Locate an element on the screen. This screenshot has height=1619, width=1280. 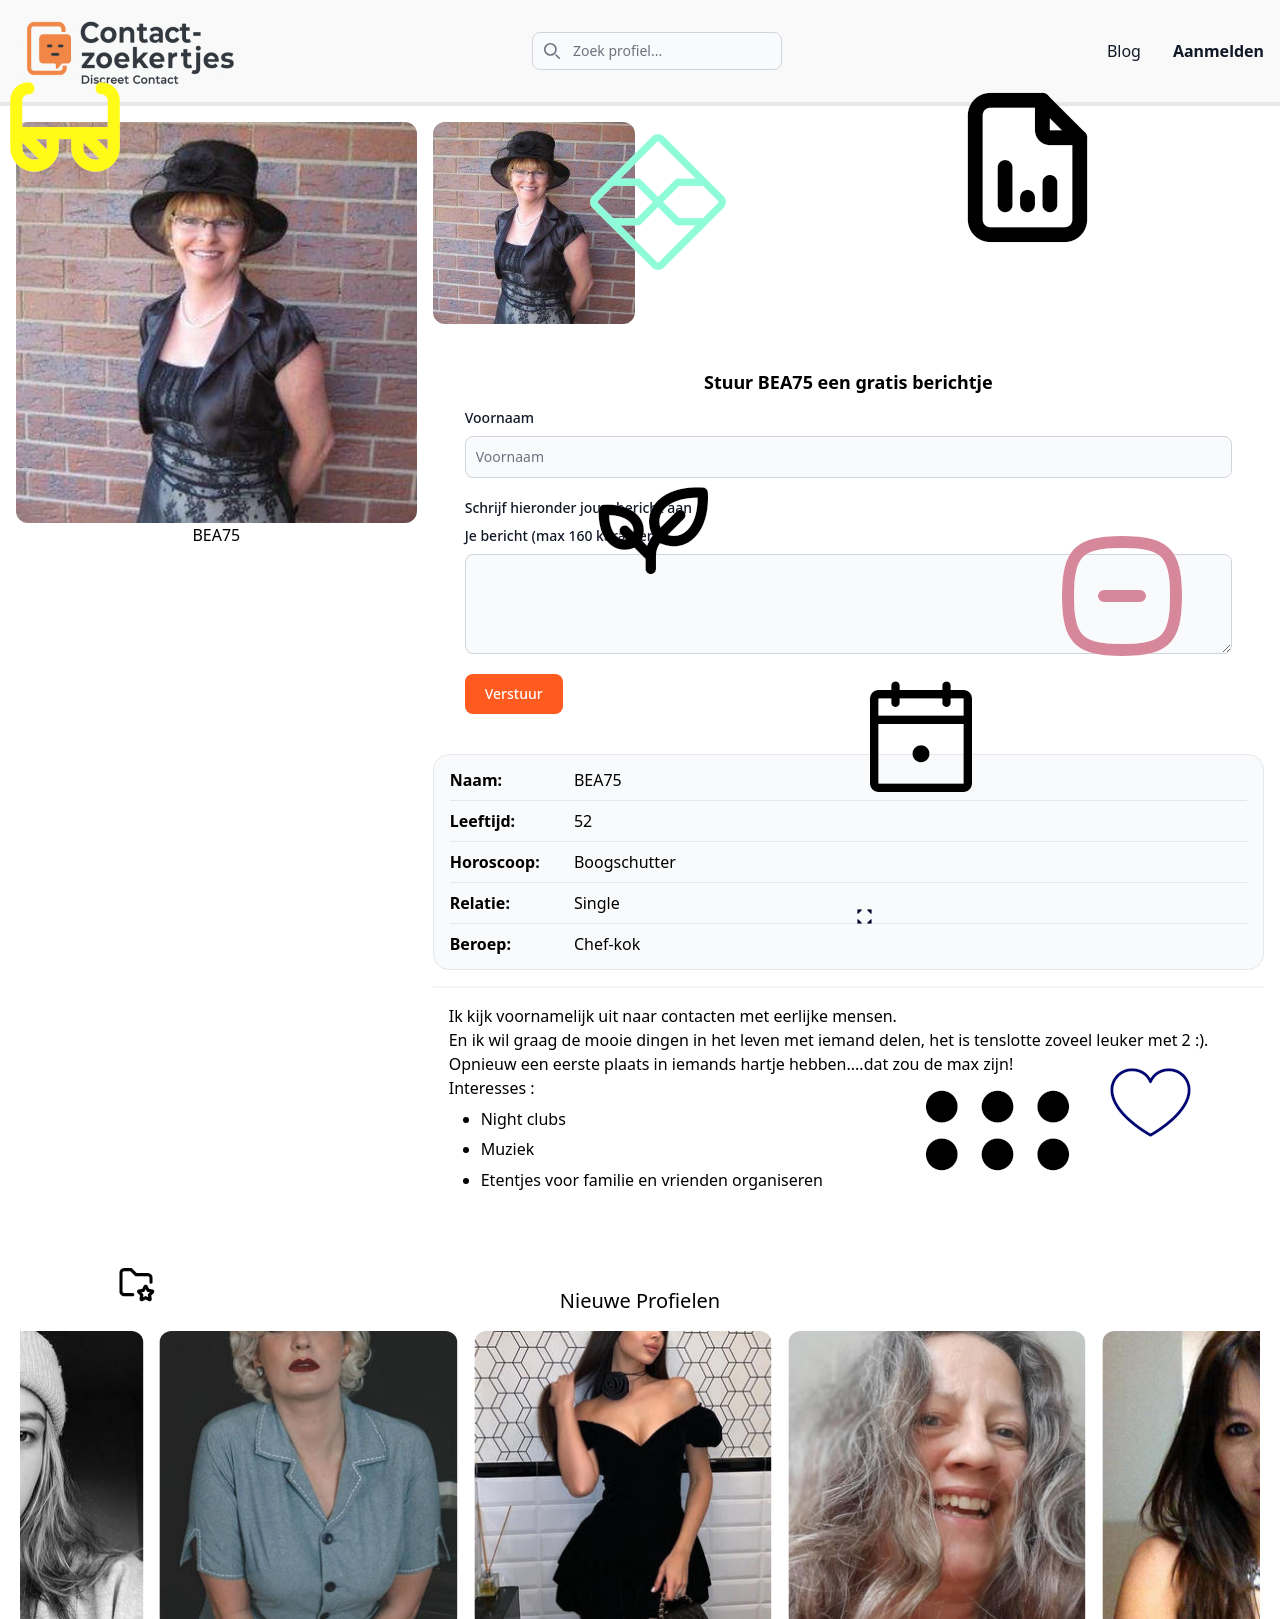
access your favorite or starred folder is located at coordinates (136, 1283).